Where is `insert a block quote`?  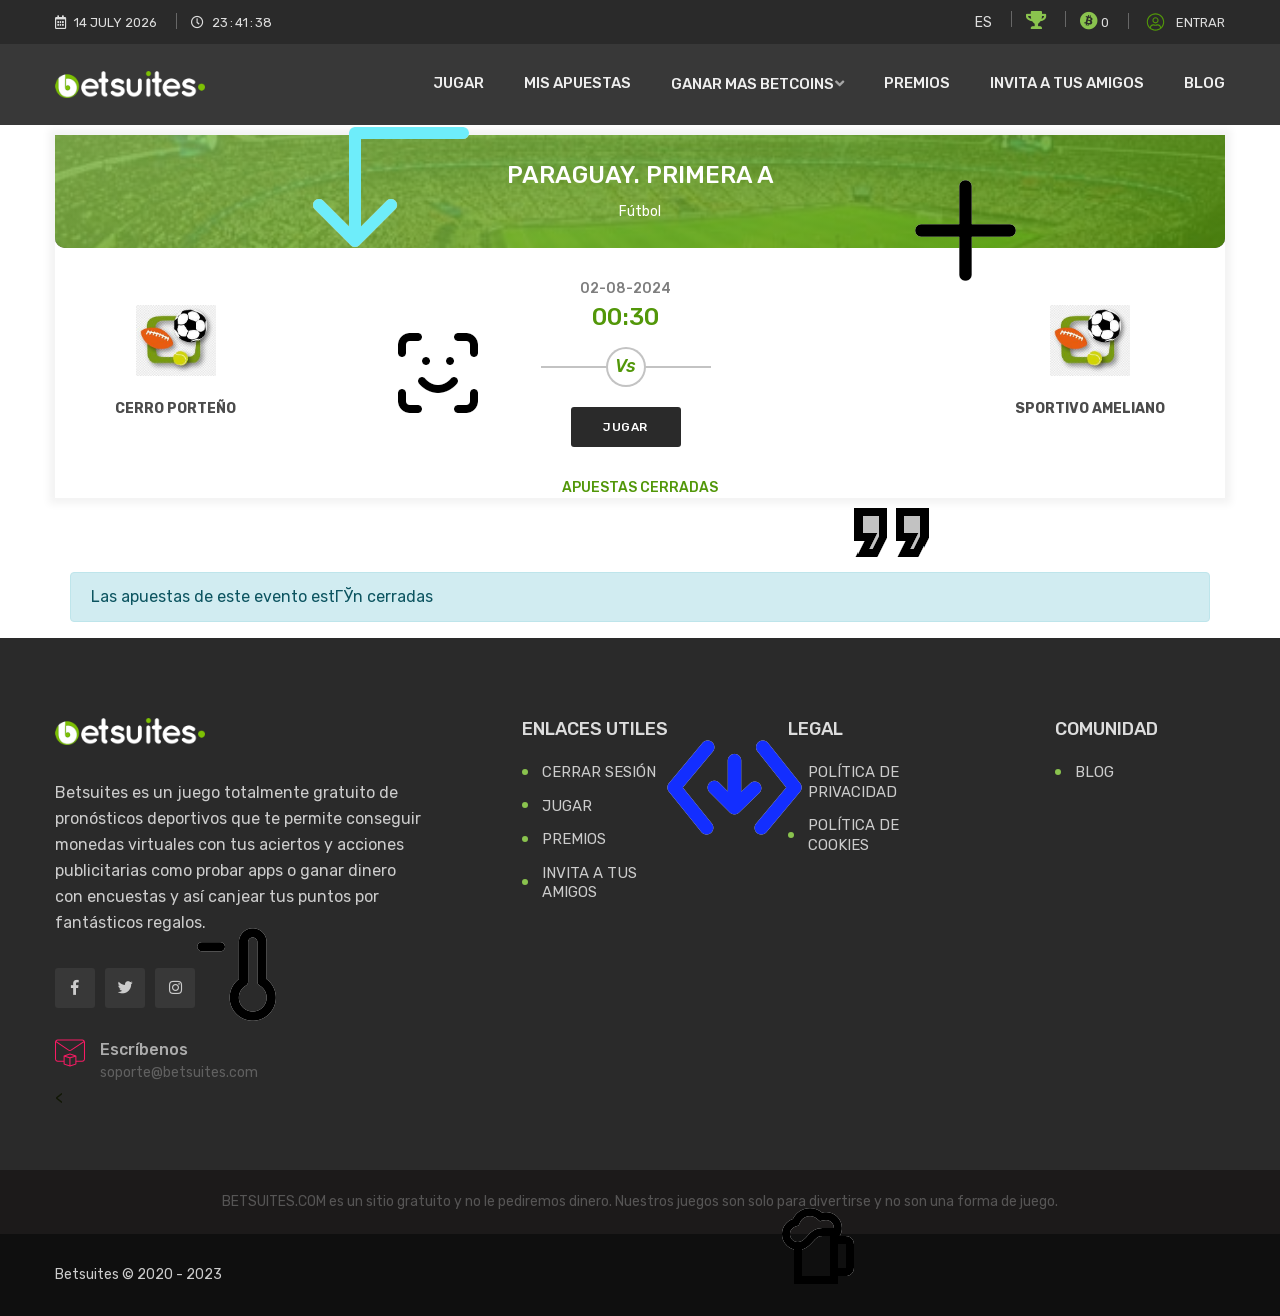 insert a block quote is located at coordinates (891, 532).